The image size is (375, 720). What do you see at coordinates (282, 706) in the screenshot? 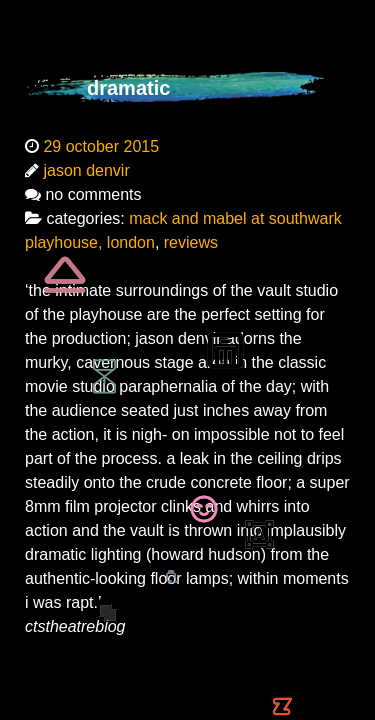
I see `open zwift app` at bounding box center [282, 706].